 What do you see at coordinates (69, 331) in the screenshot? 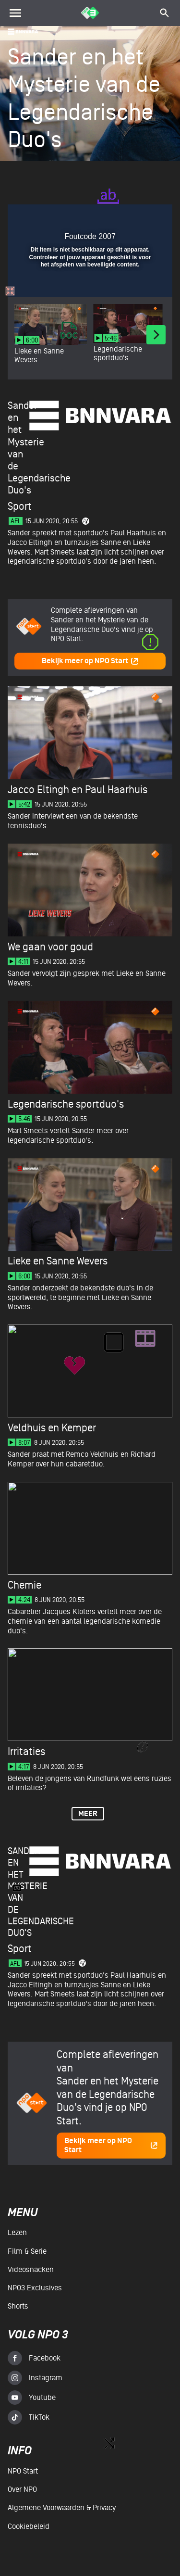
I see `open a document file` at bounding box center [69, 331].